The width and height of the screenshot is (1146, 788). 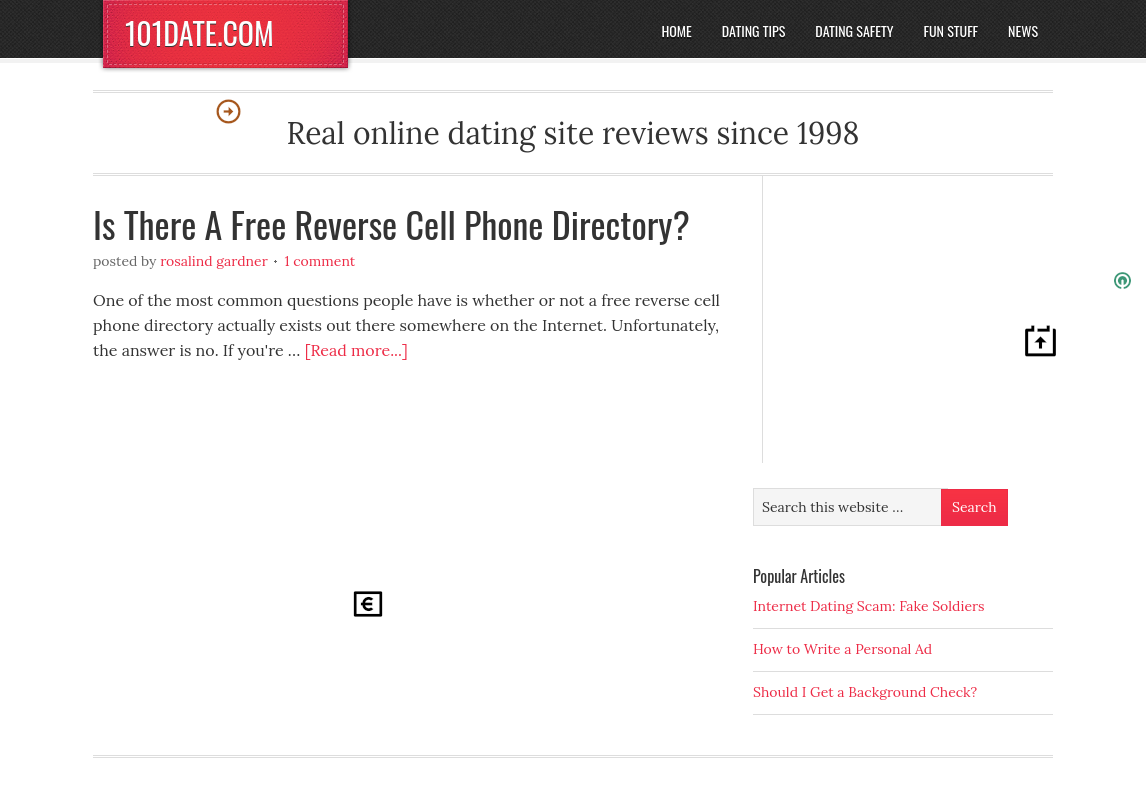 I want to click on proceed to the next step, so click(x=228, y=111).